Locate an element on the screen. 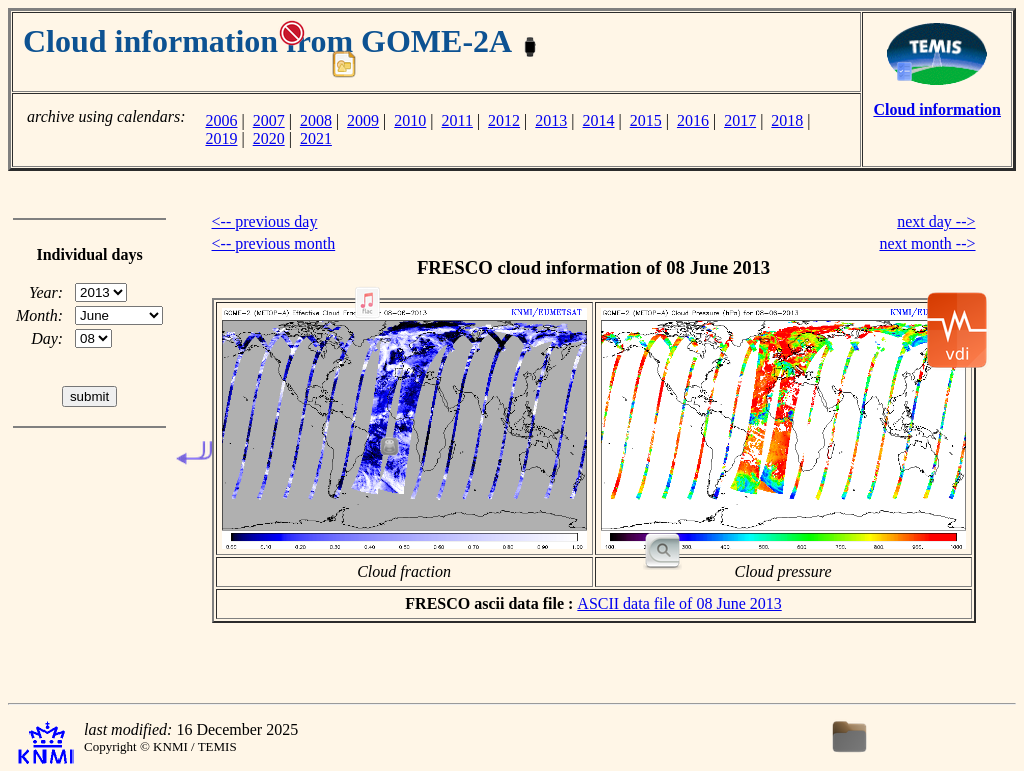 Image resolution: width=1024 pixels, height=771 pixels. open preview app to view images and PDFs is located at coordinates (389, 446).